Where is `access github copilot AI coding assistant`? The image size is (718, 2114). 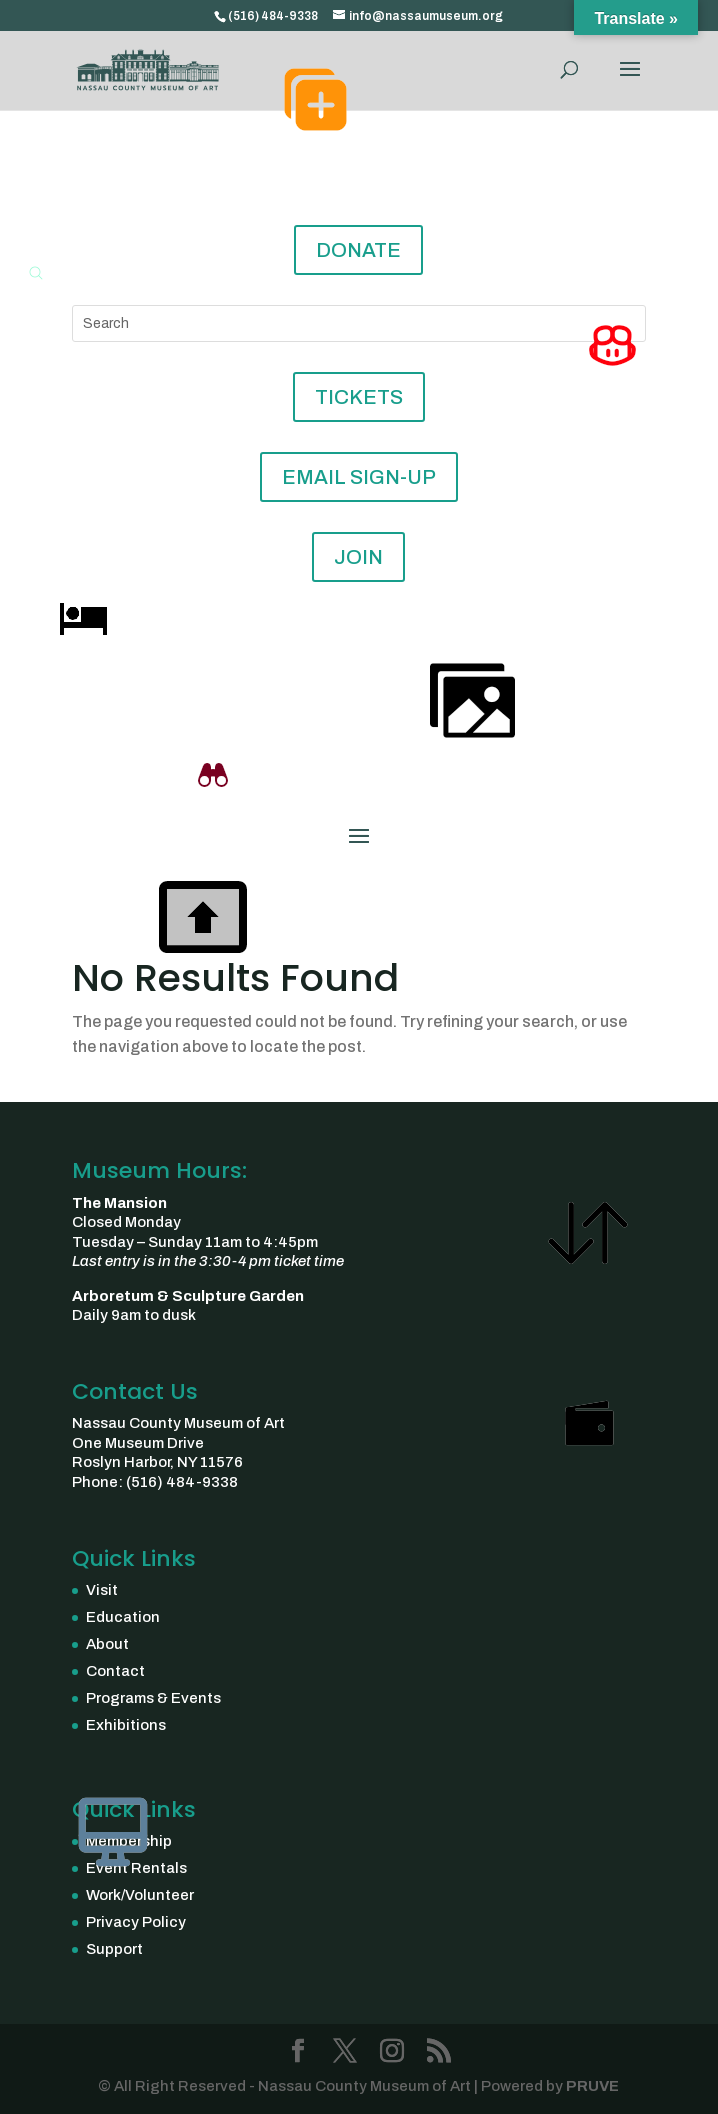
access github copilot AI coding assistant is located at coordinates (612, 344).